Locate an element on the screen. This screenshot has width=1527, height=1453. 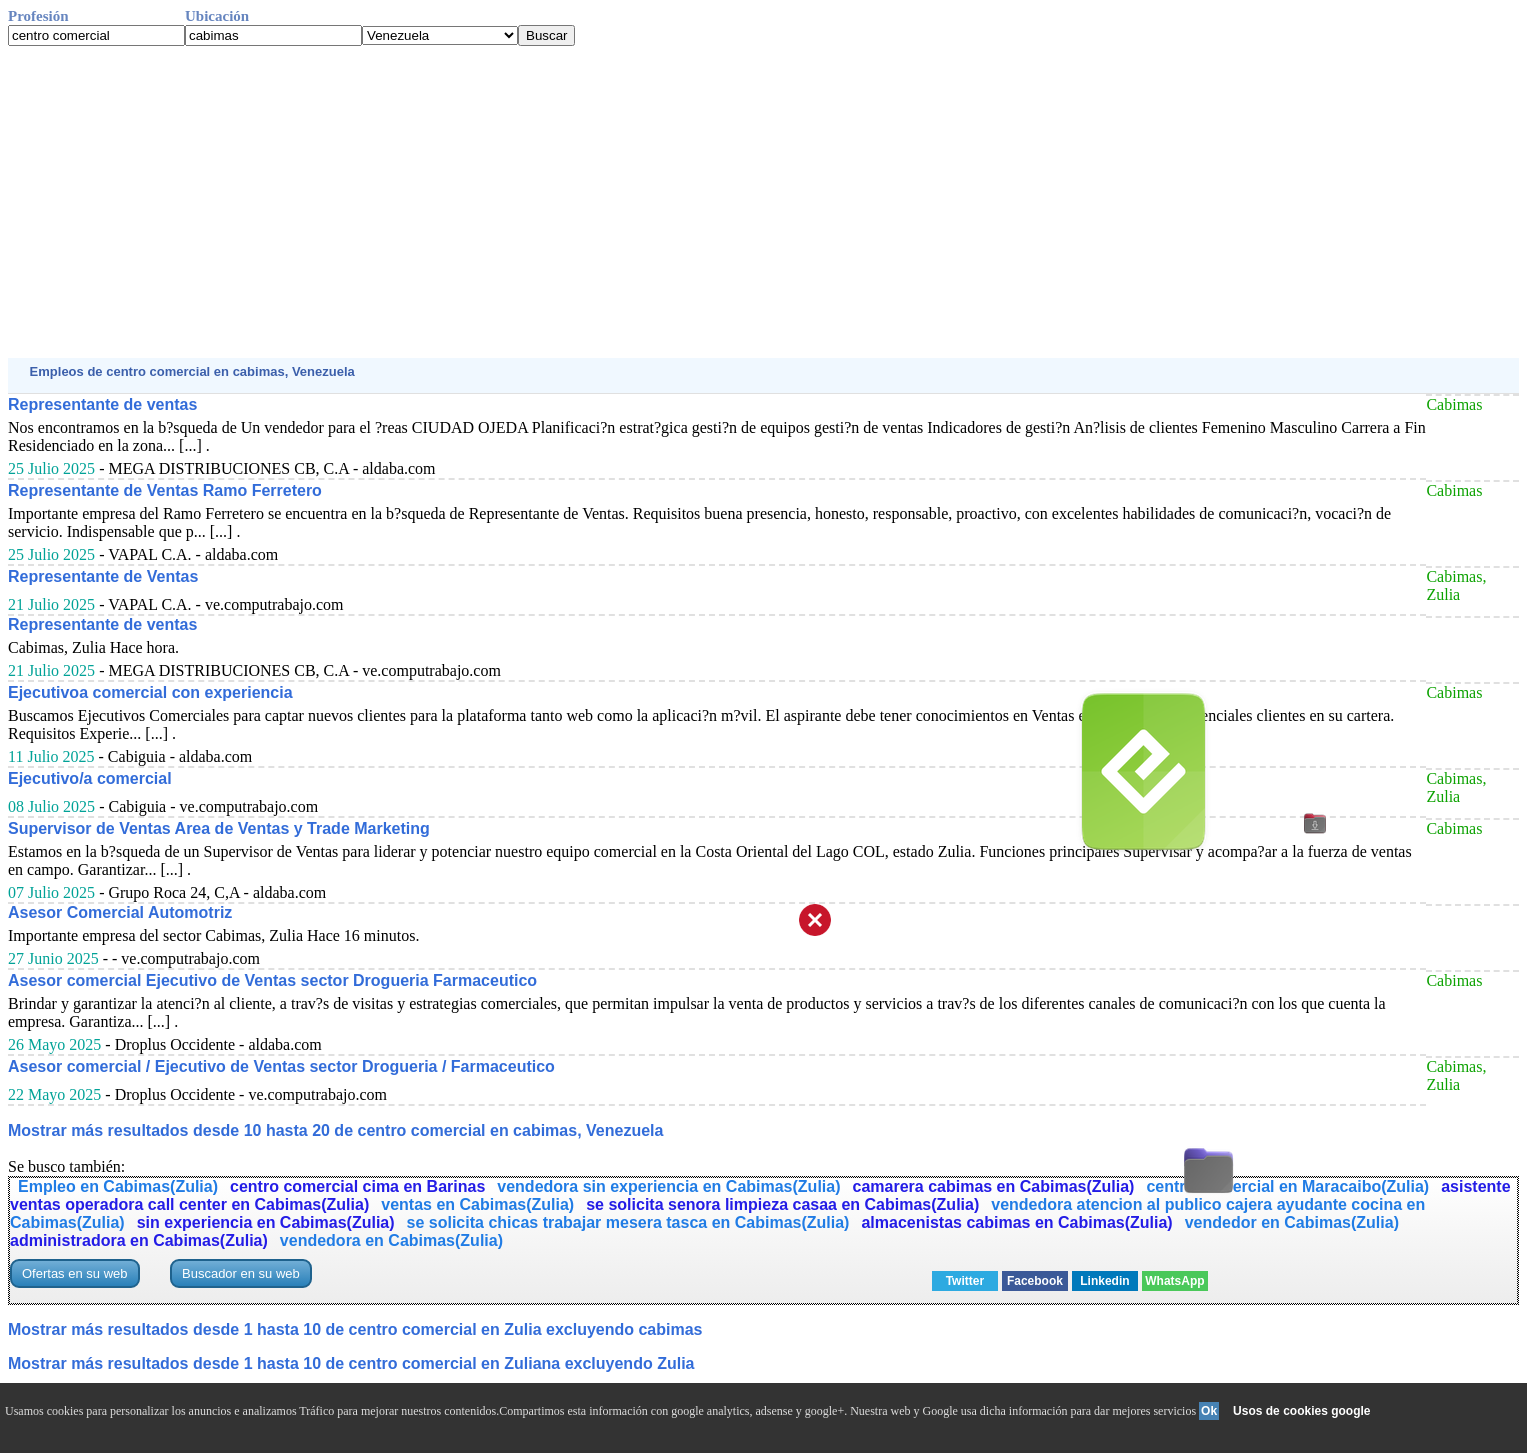
open a folder or directory is located at coordinates (1208, 1170).